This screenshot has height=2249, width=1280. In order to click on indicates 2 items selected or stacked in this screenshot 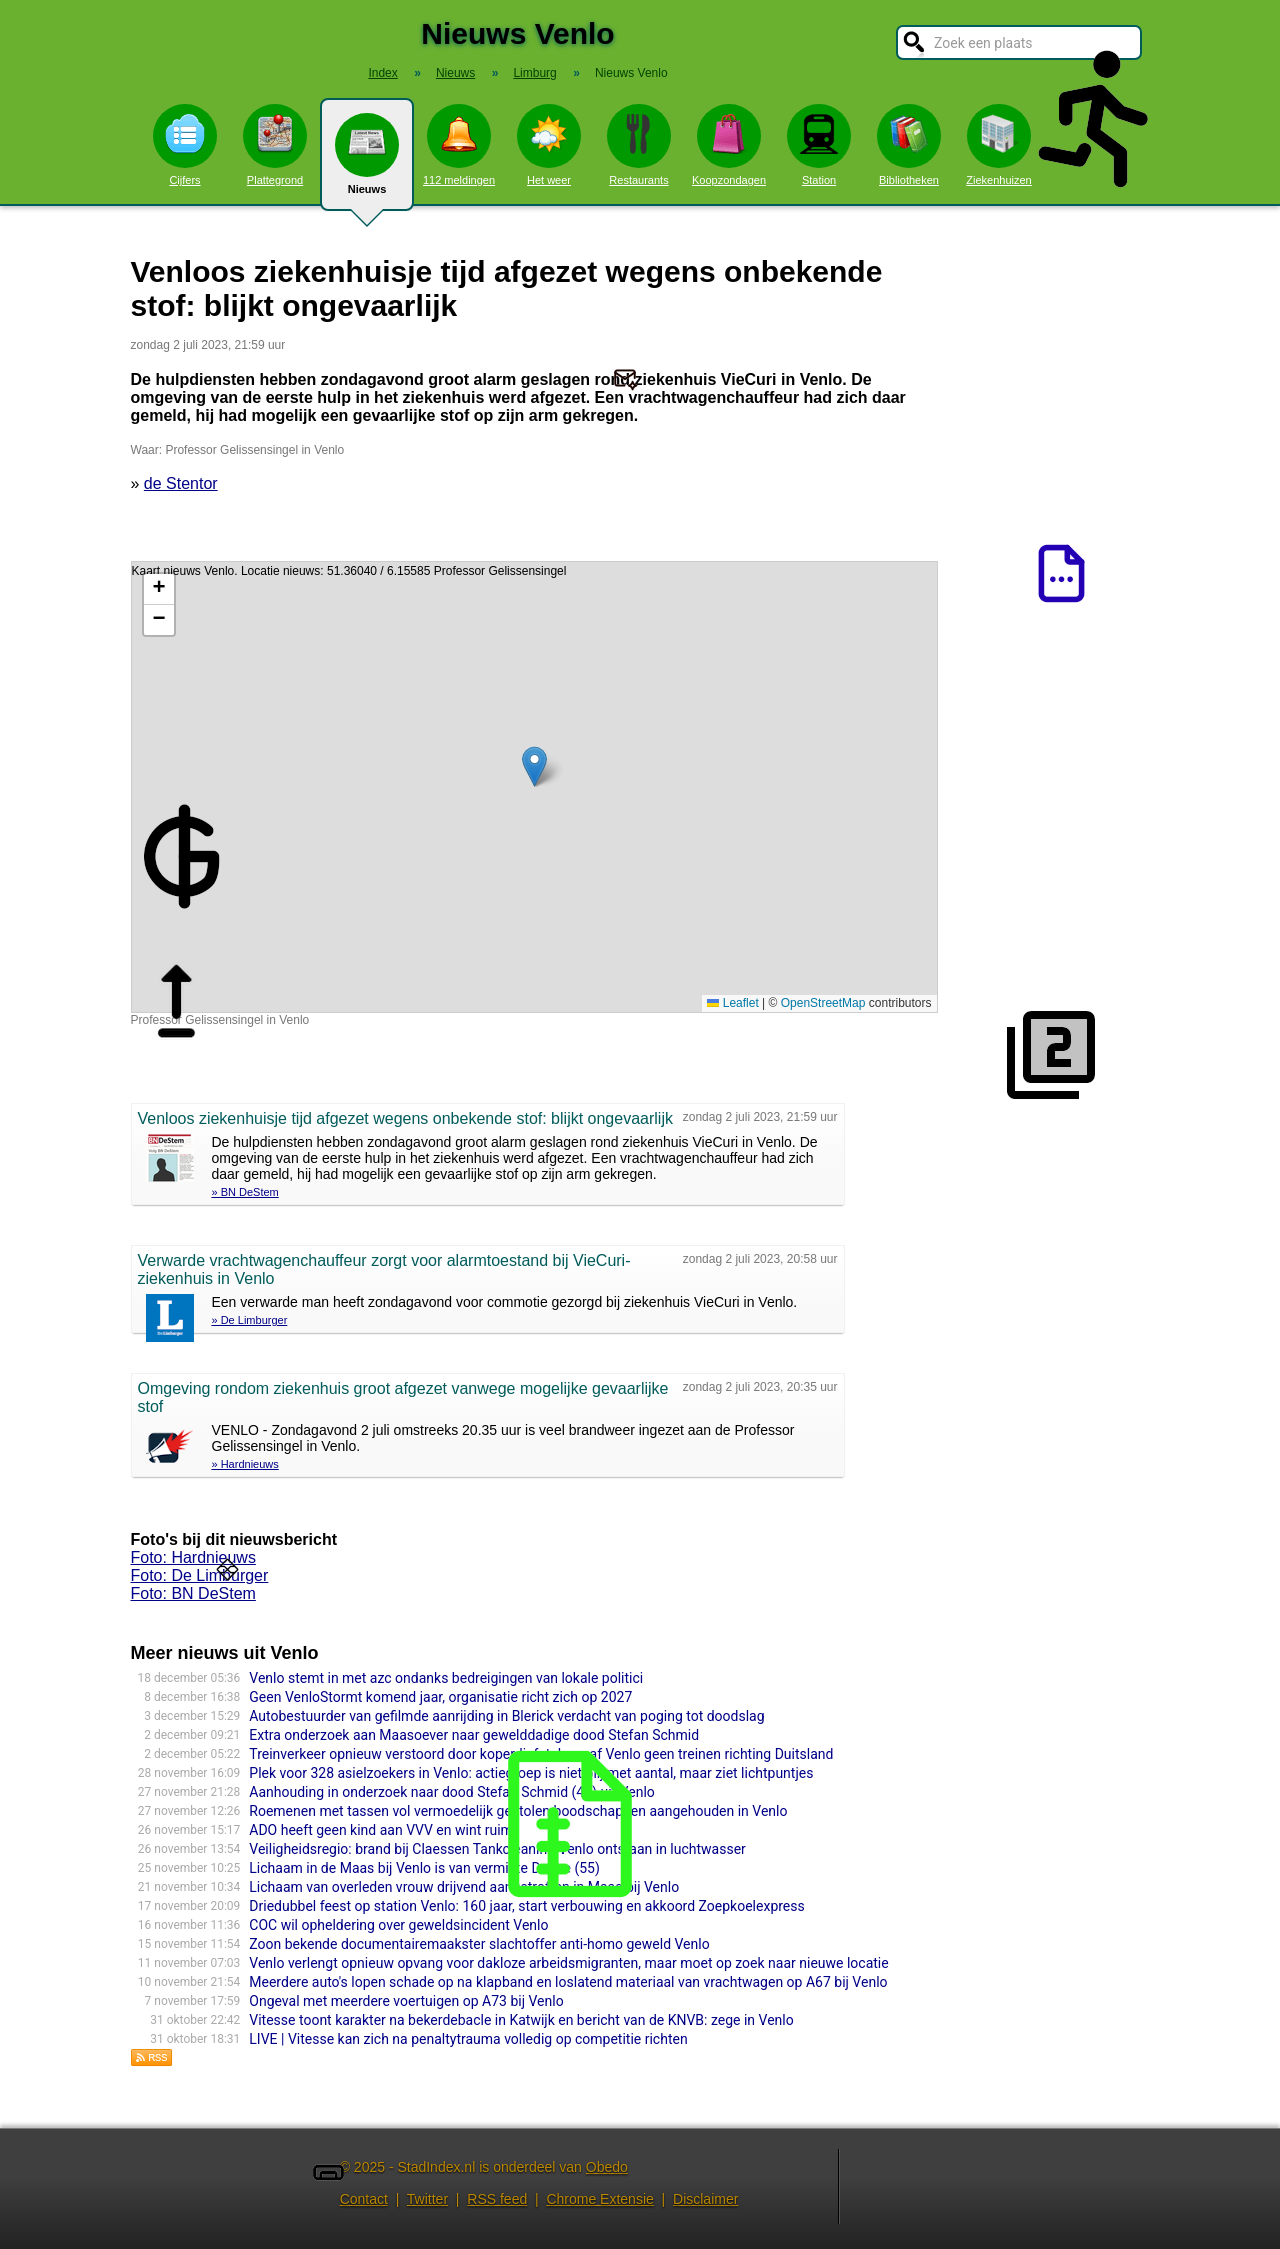, I will do `click(1051, 1055)`.